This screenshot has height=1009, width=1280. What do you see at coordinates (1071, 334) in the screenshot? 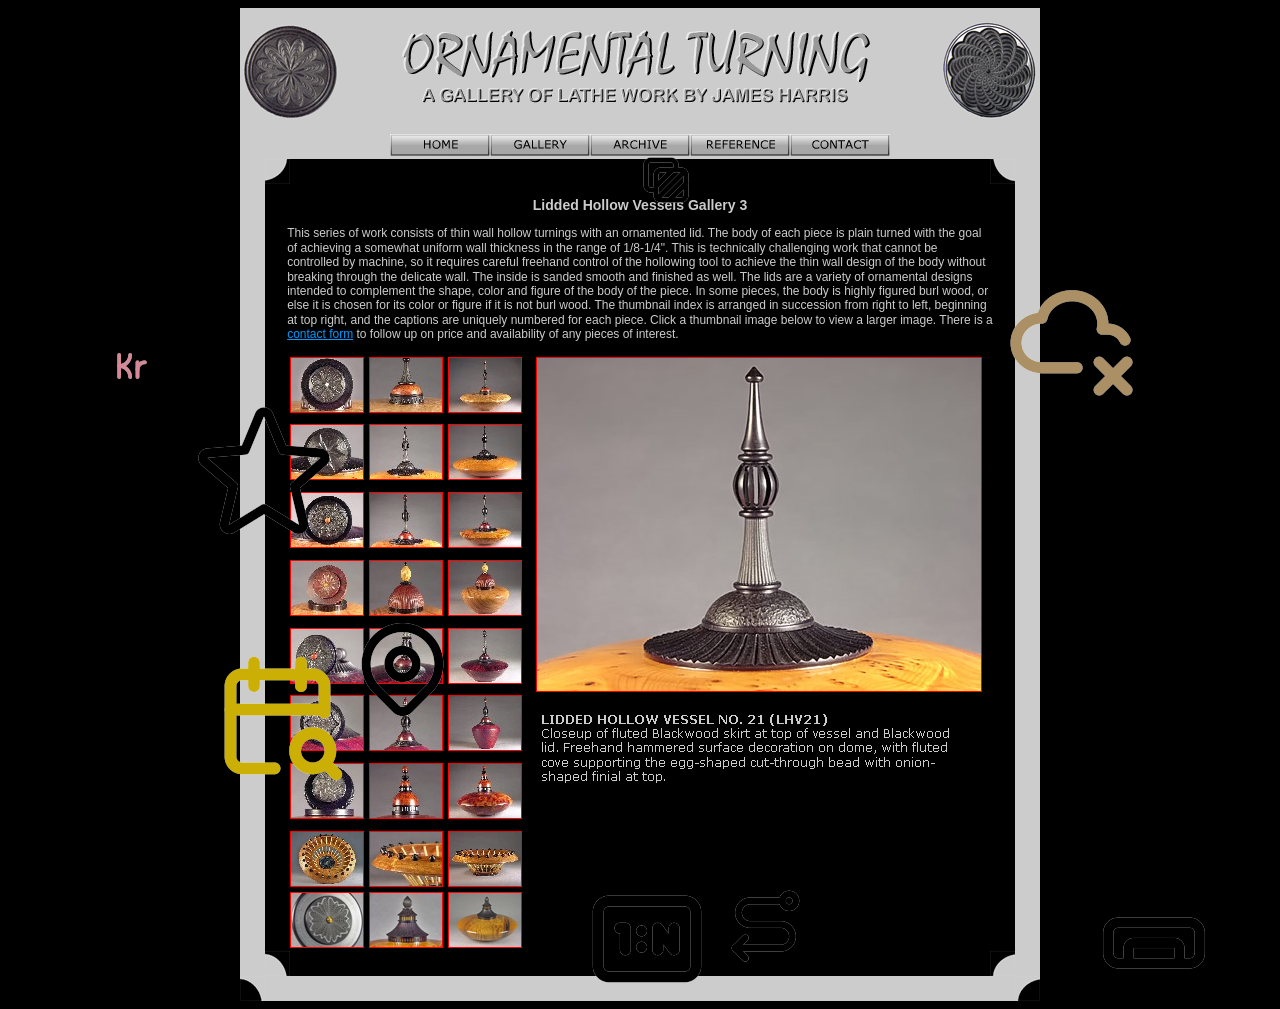
I see `disconnect from cloud storage` at bounding box center [1071, 334].